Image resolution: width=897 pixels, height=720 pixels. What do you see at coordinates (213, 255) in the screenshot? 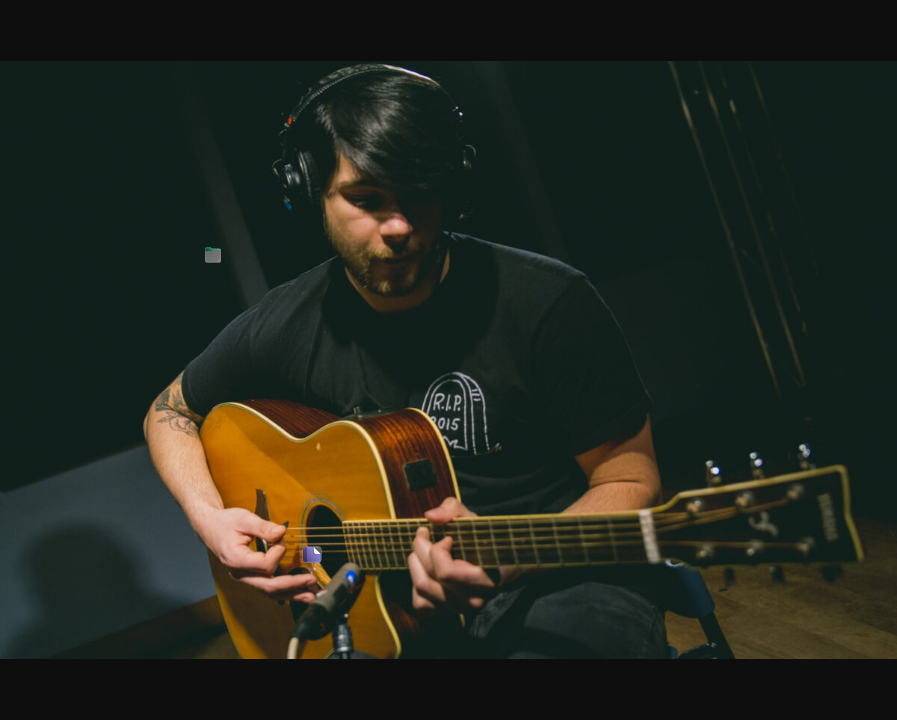
I see `open folder to view contents` at bounding box center [213, 255].